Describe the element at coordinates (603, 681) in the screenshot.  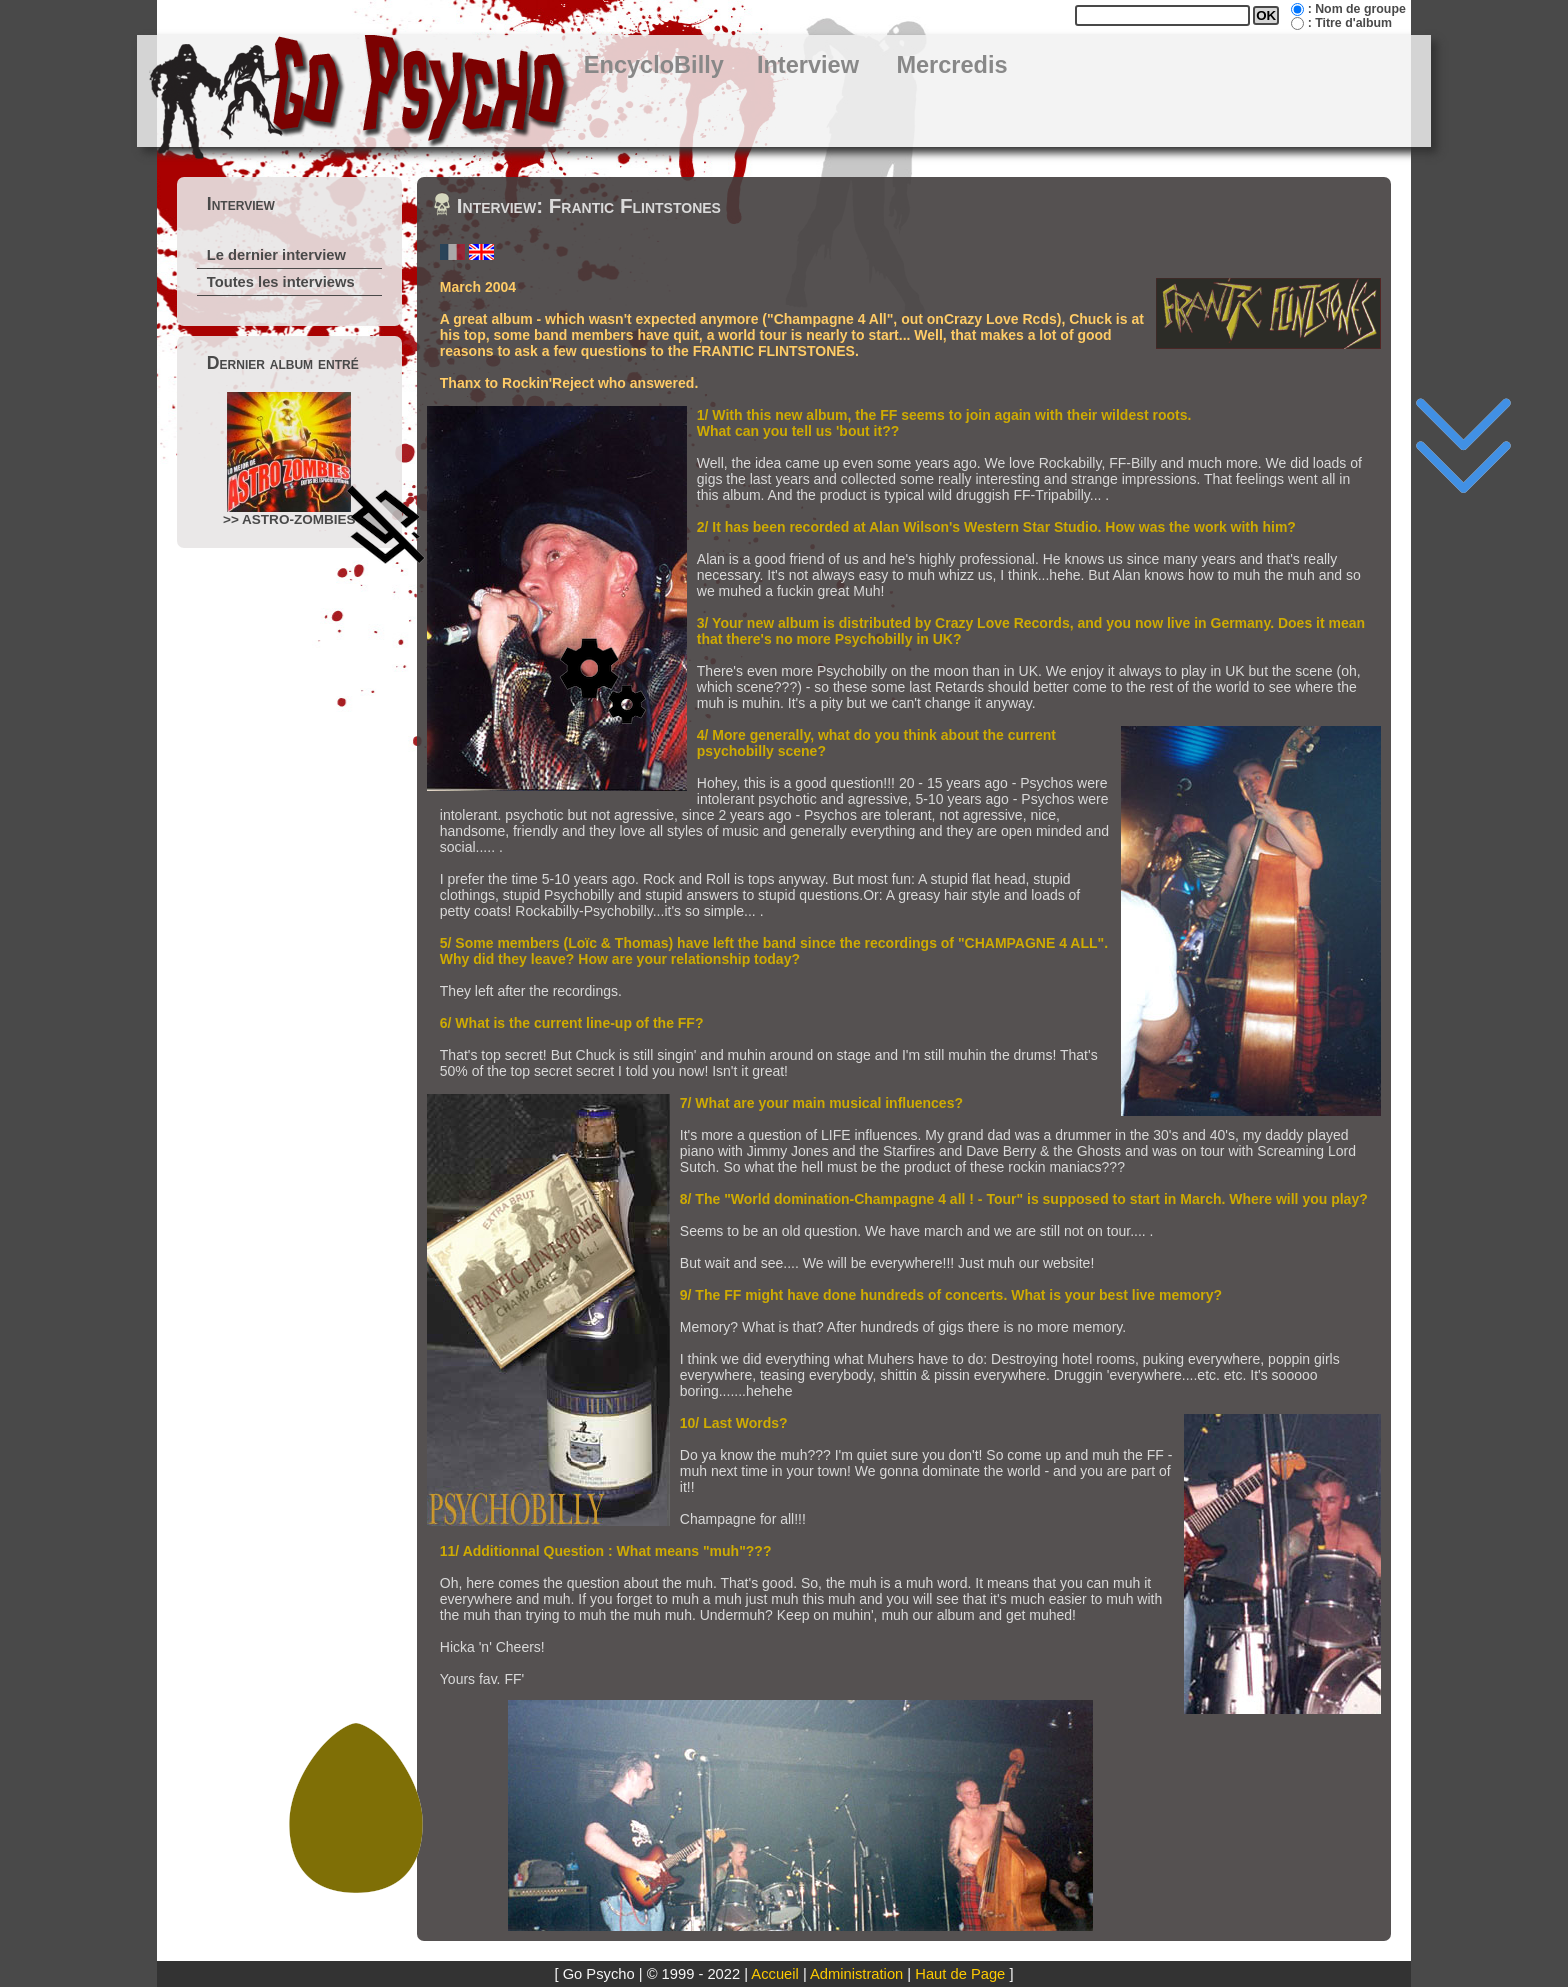
I see `access miscellaneous settings or services` at that location.